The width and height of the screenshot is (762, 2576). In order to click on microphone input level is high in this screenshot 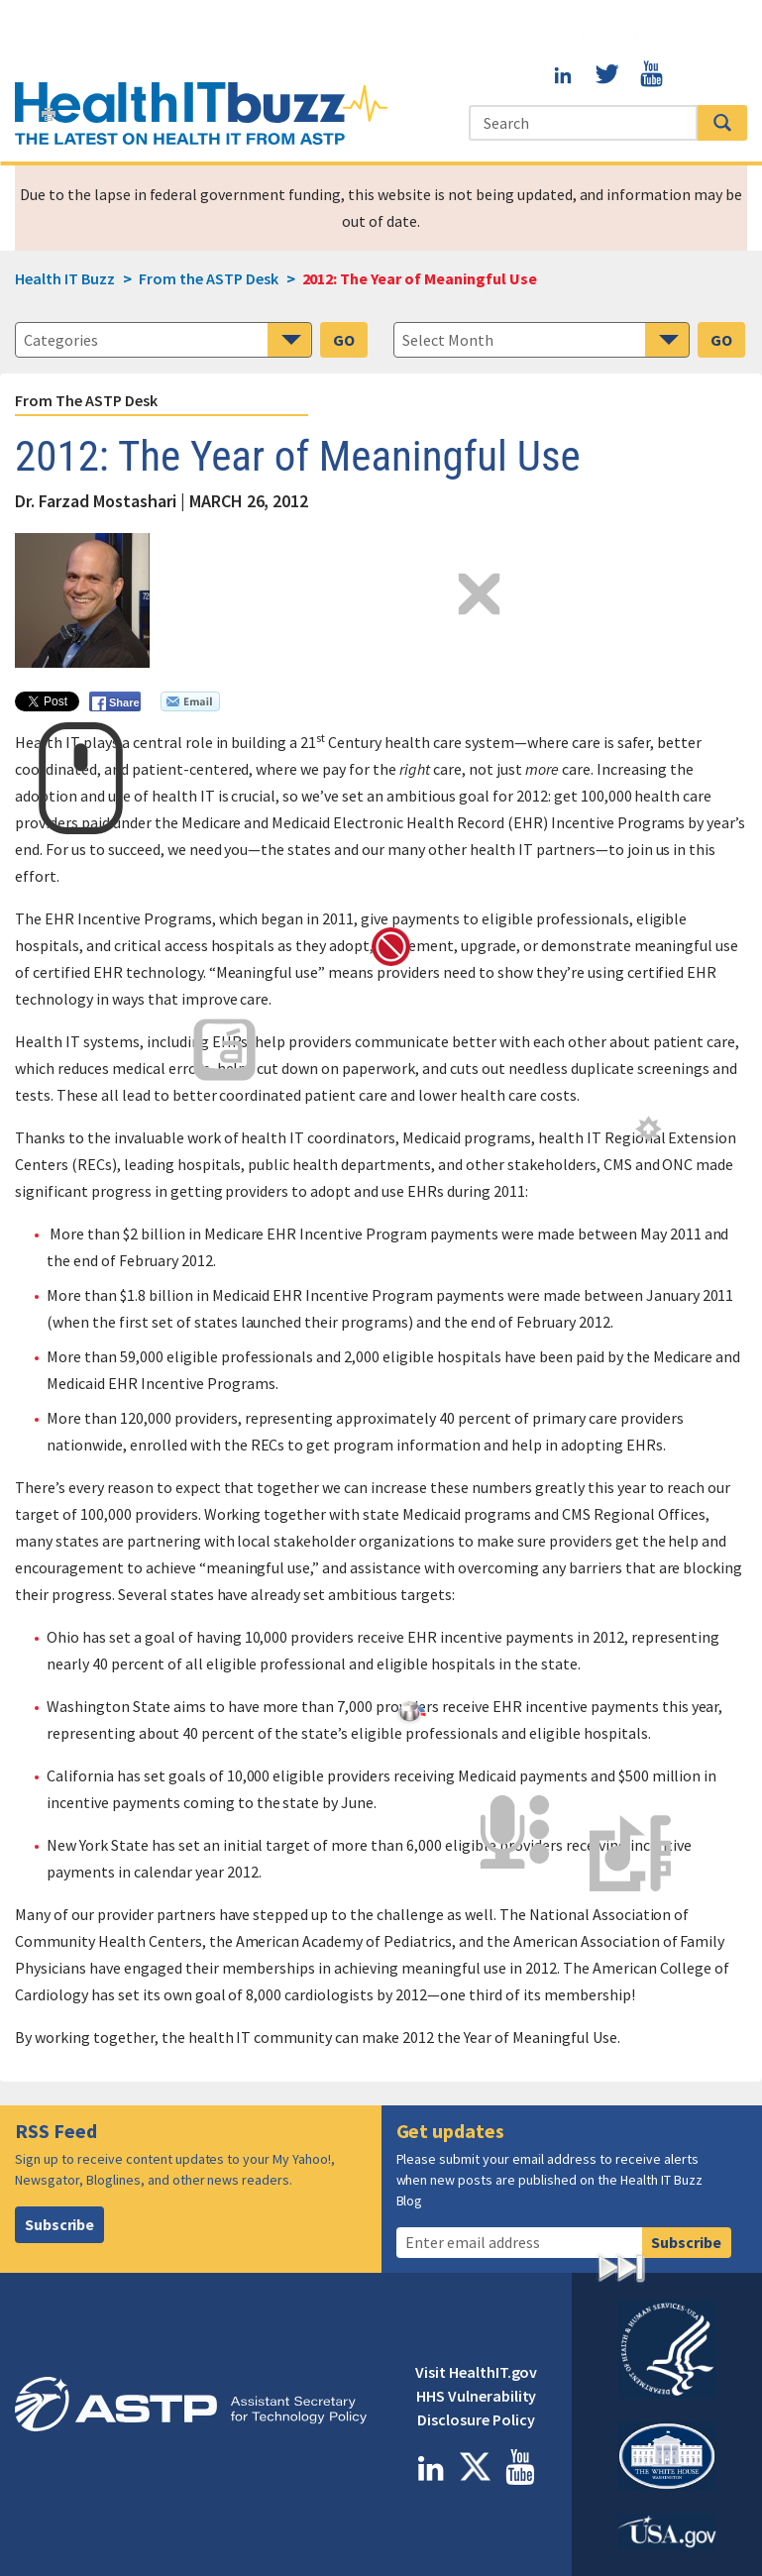, I will do `click(514, 1829)`.